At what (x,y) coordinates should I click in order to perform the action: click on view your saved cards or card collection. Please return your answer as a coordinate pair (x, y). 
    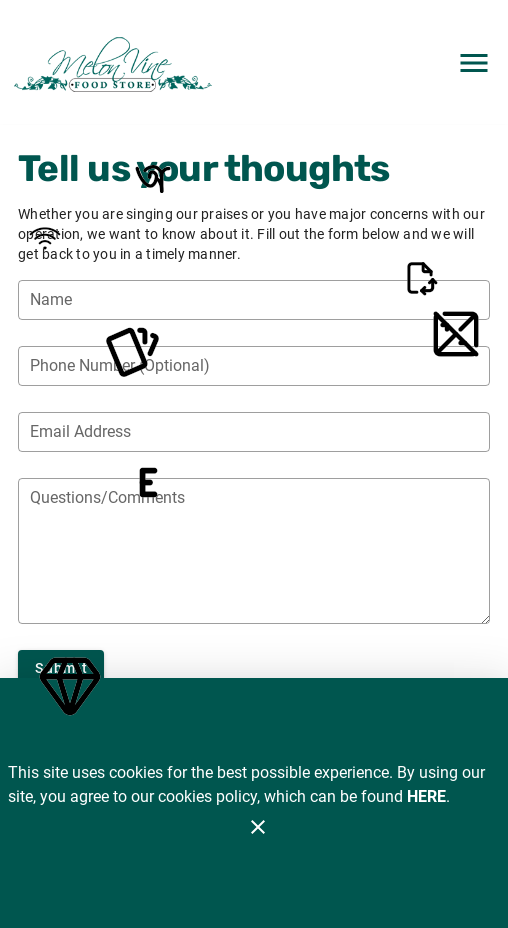
    Looking at the image, I should click on (132, 351).